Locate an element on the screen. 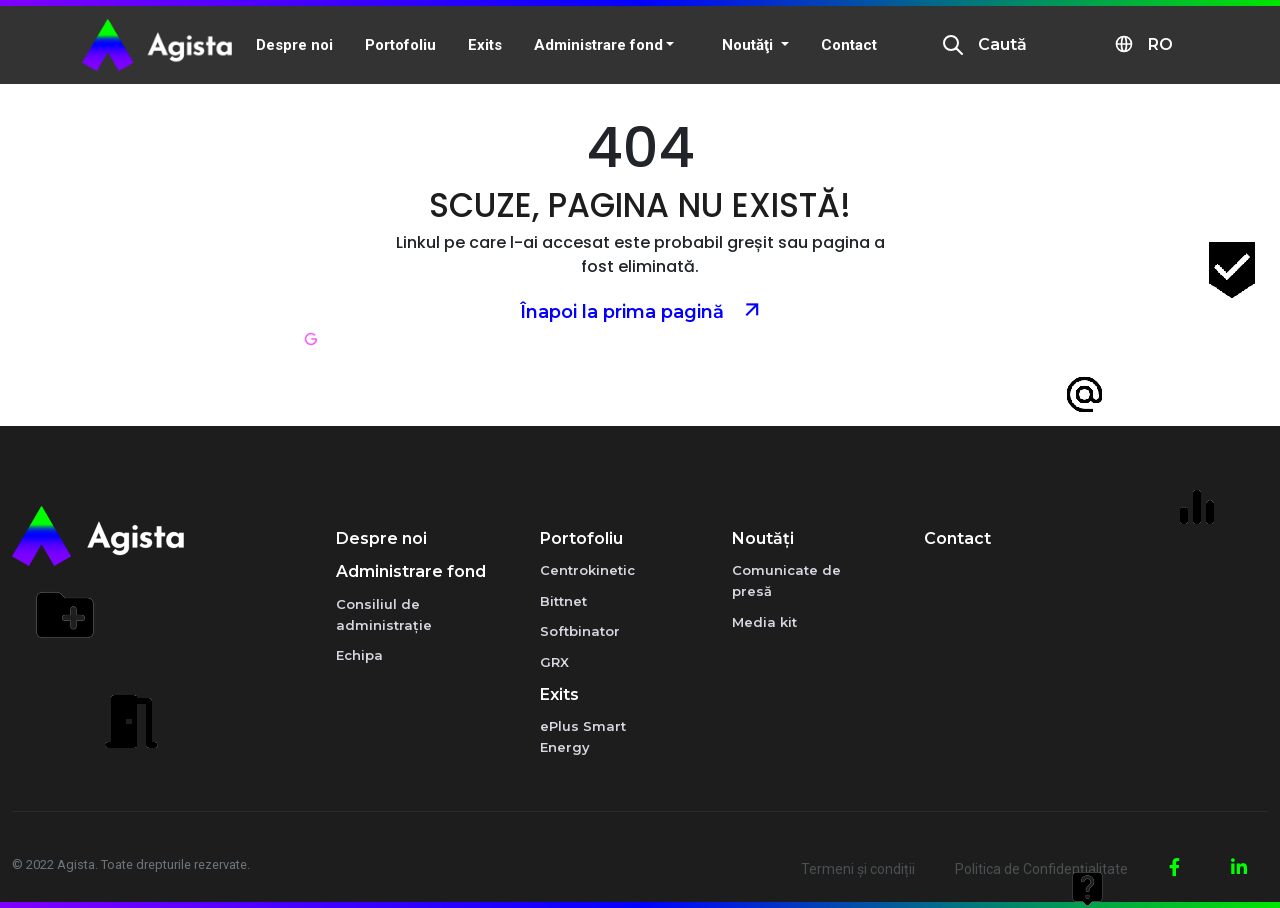 Image resolution: width=1280 pixels, height=908 pixels. access live help or support chat is located at coordinates (1087, 888).